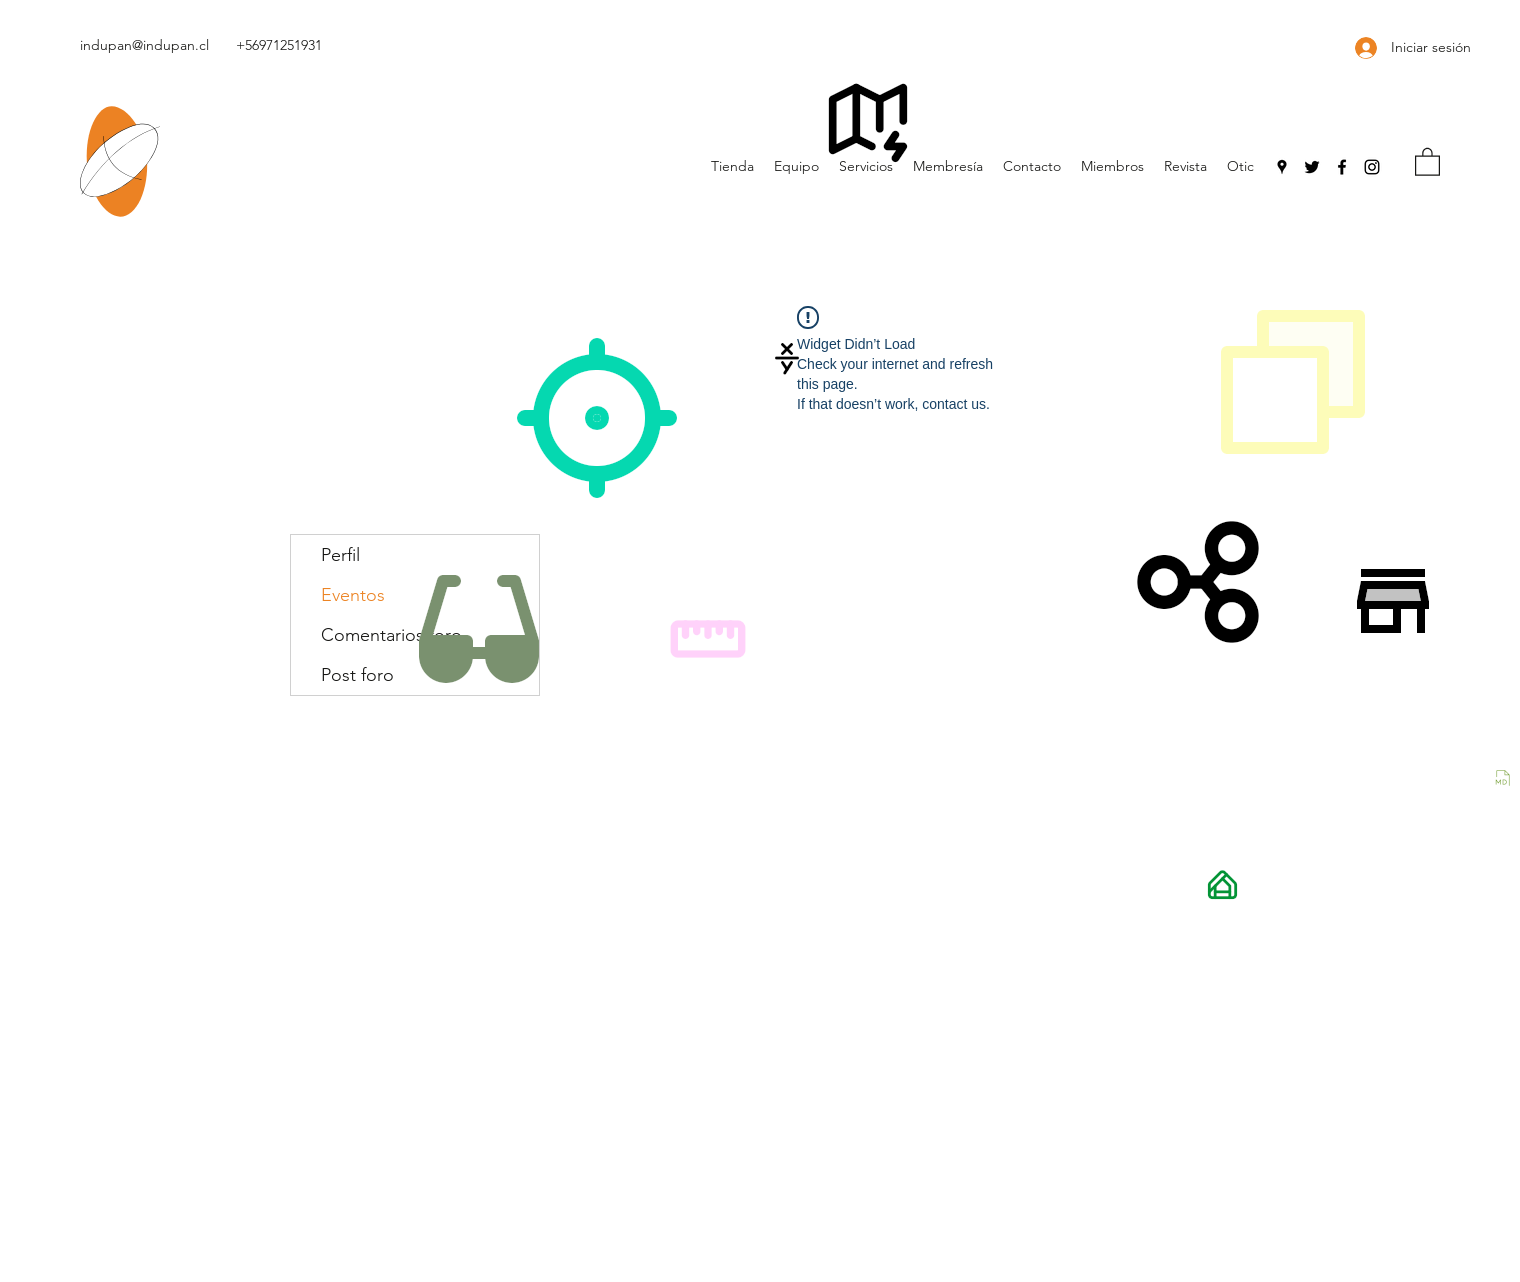  Describe the element at coordinates (1503, 778) in the screenshot. I see `open a markdown file` at that location.